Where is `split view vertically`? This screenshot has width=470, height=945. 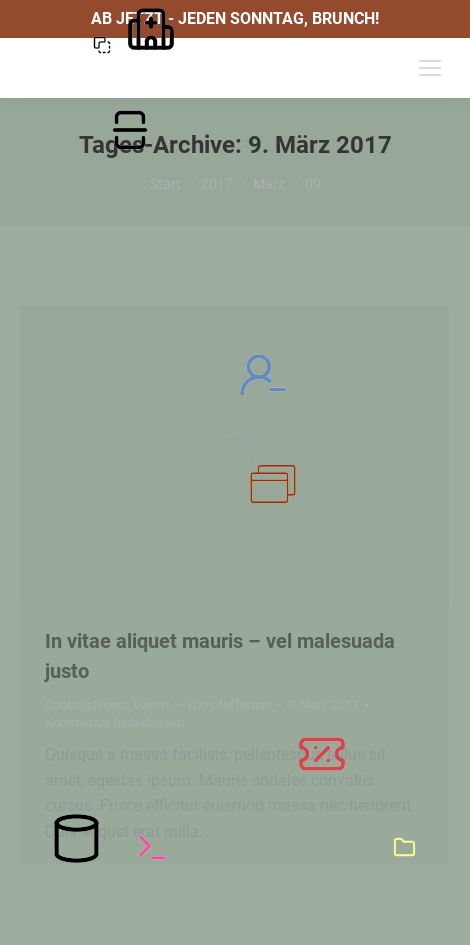
split view vertically is located at coordinates (130, 130).